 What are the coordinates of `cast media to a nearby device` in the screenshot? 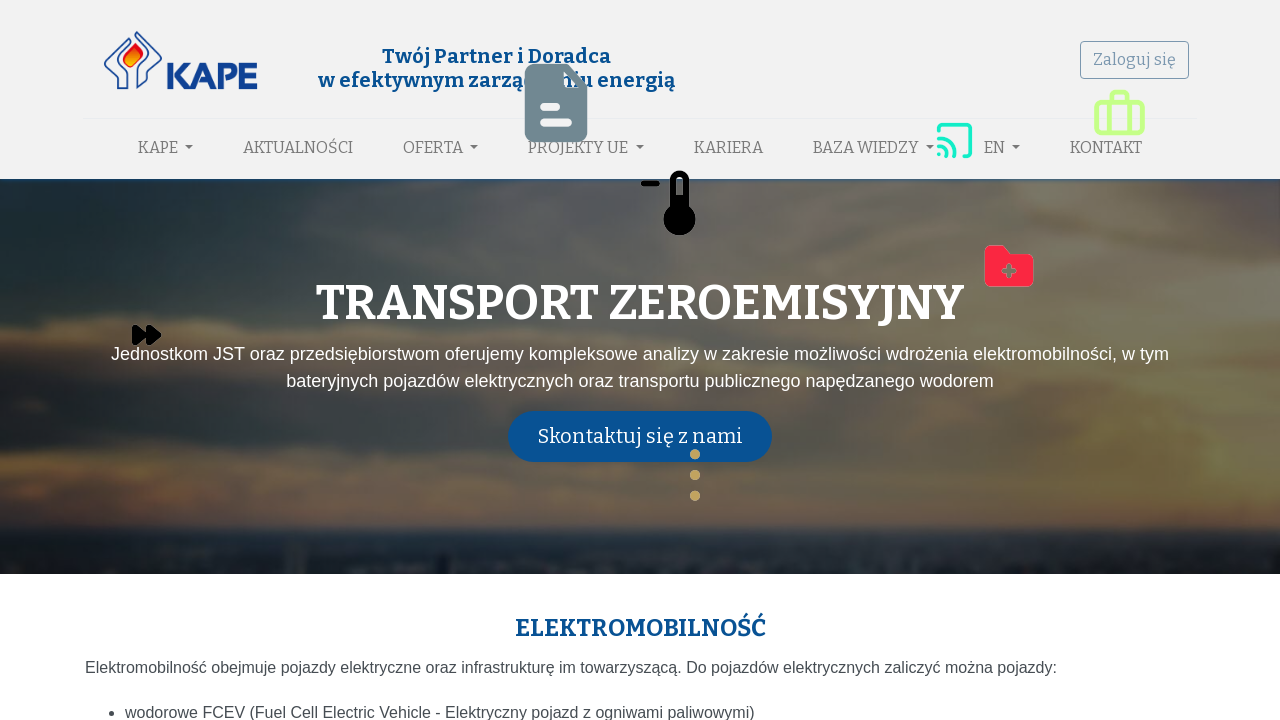 It's located at (954, 140).